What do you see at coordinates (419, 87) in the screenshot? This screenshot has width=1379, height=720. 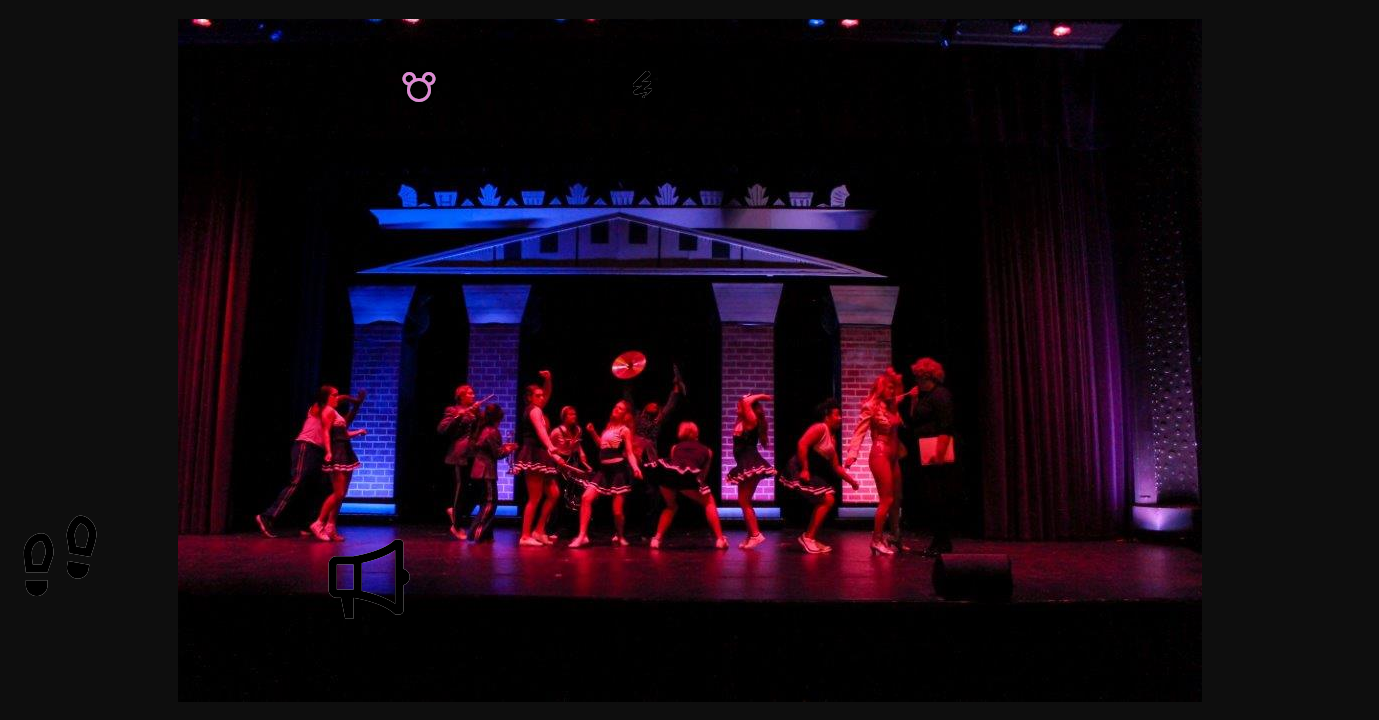 I see `access Disney account or profile` at bounding box center [419, 87].